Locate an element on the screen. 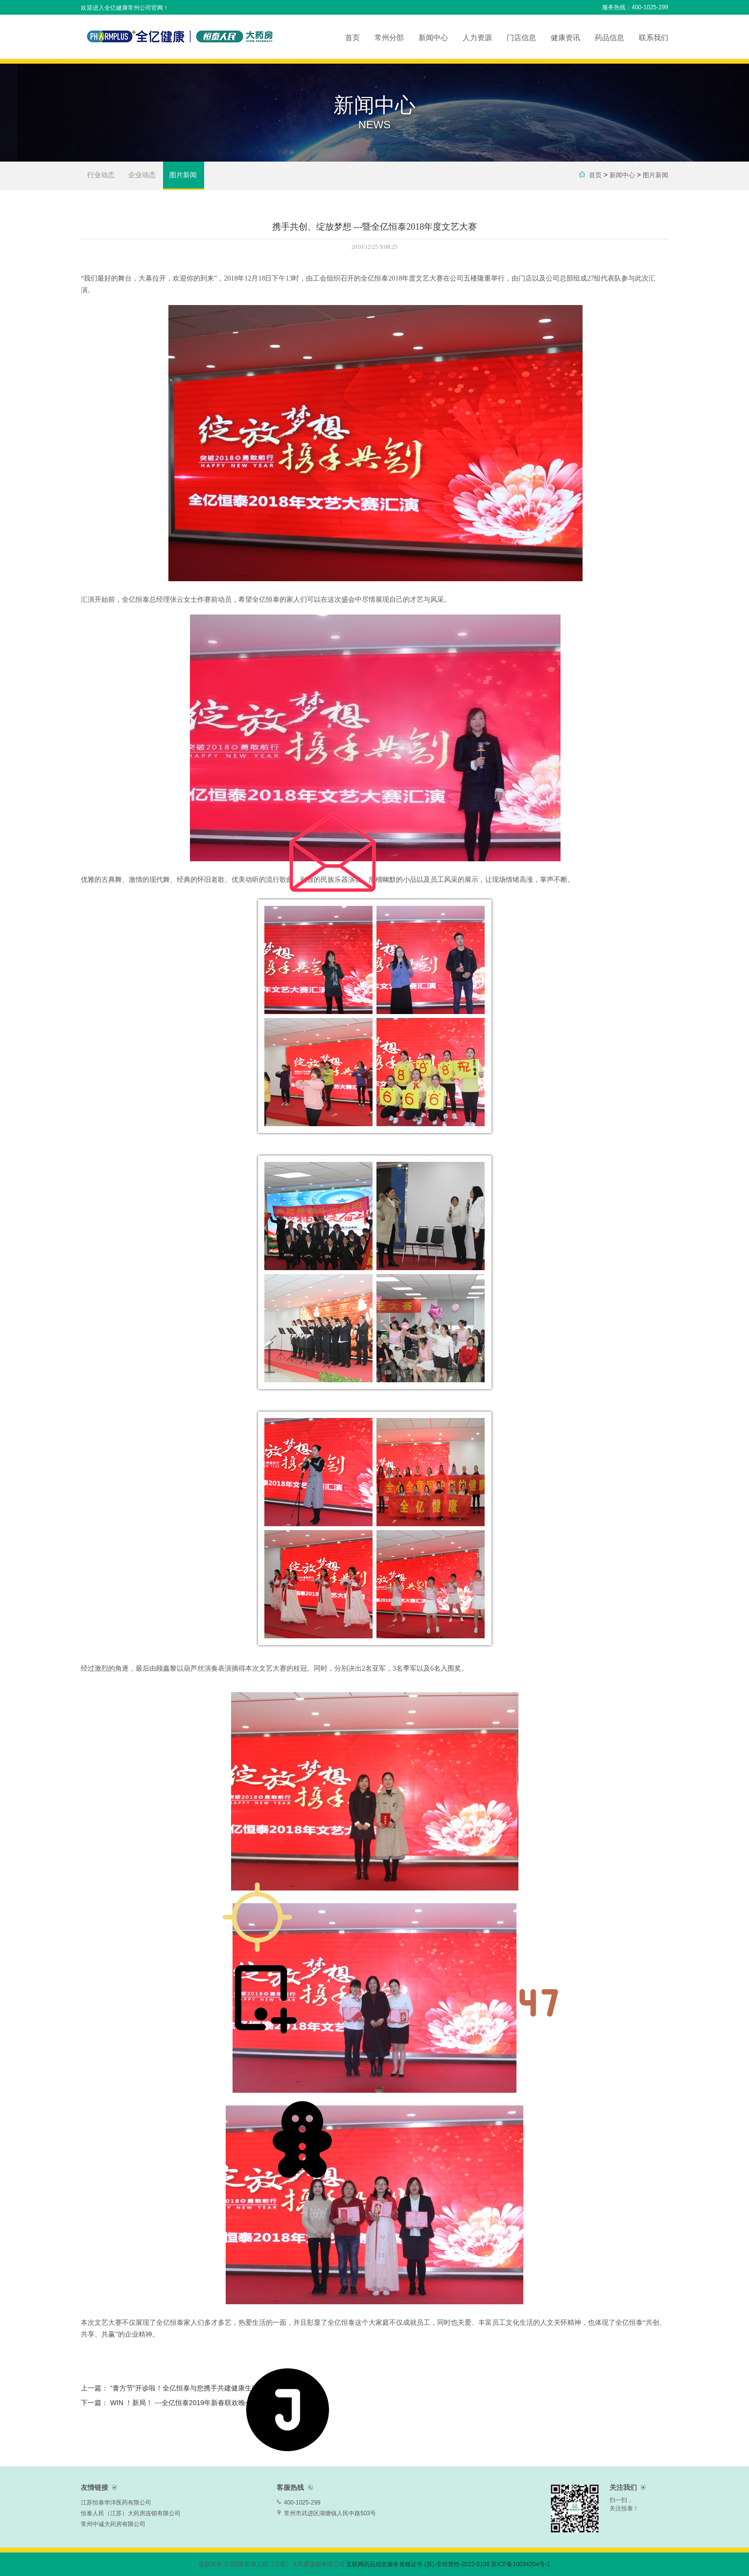  gingerbread man cookie icon is located at coordinates (302, 2139).